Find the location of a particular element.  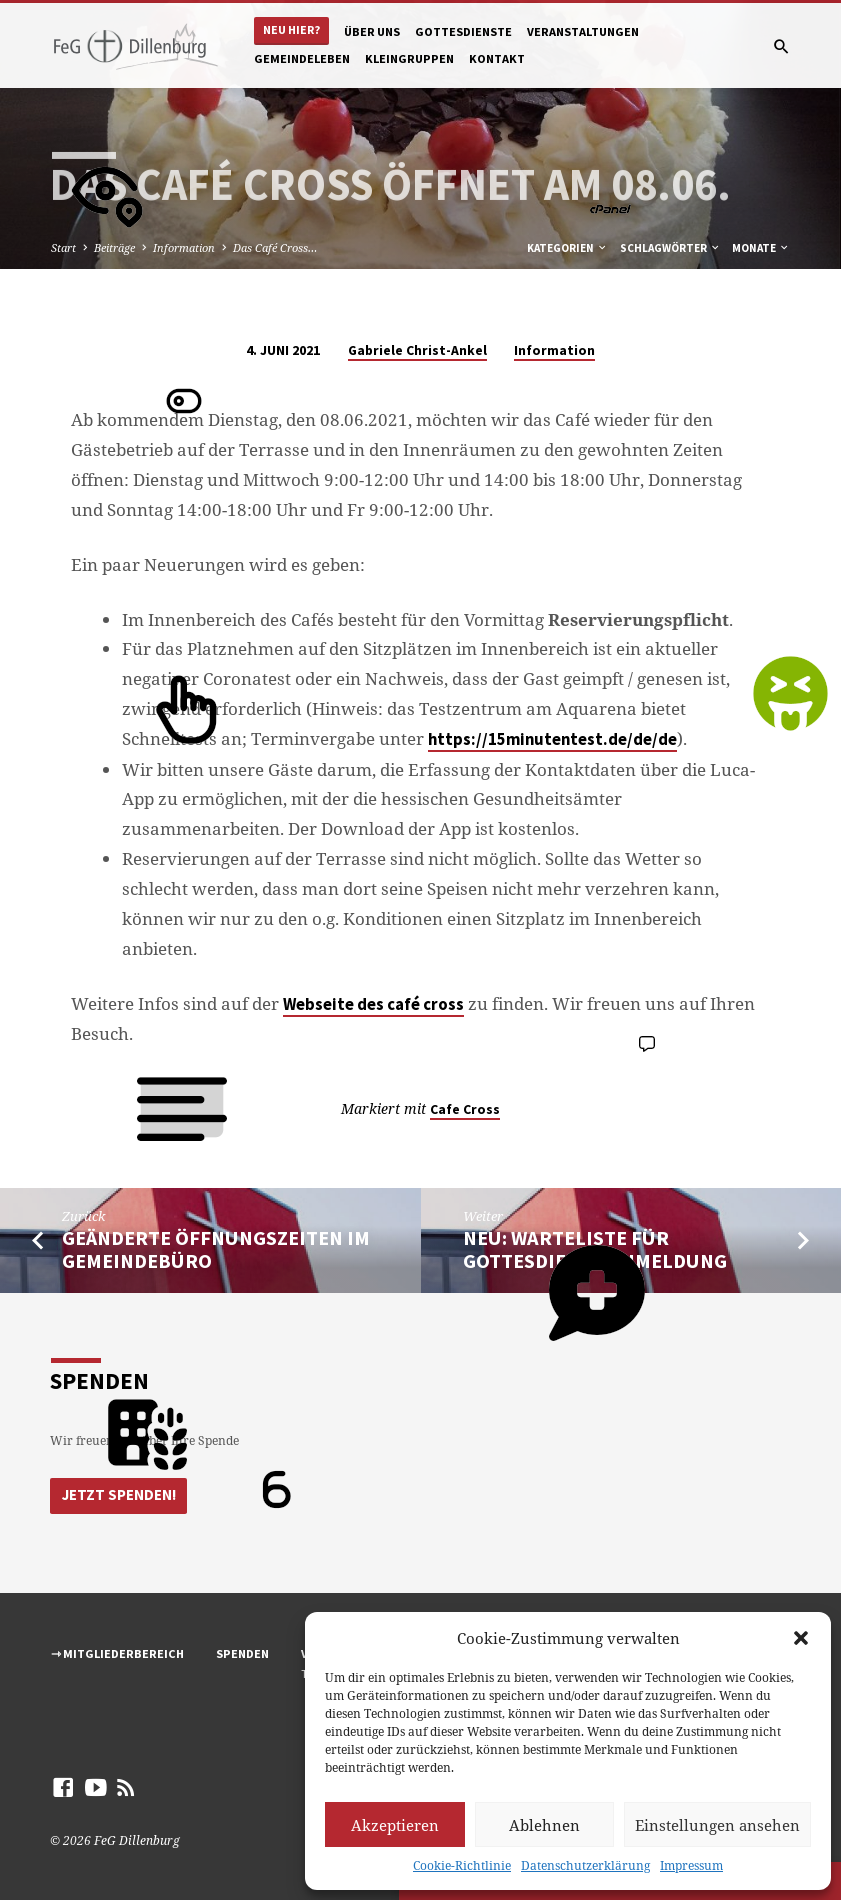

access medical chat or health support is located at coordinates (597, 1293).